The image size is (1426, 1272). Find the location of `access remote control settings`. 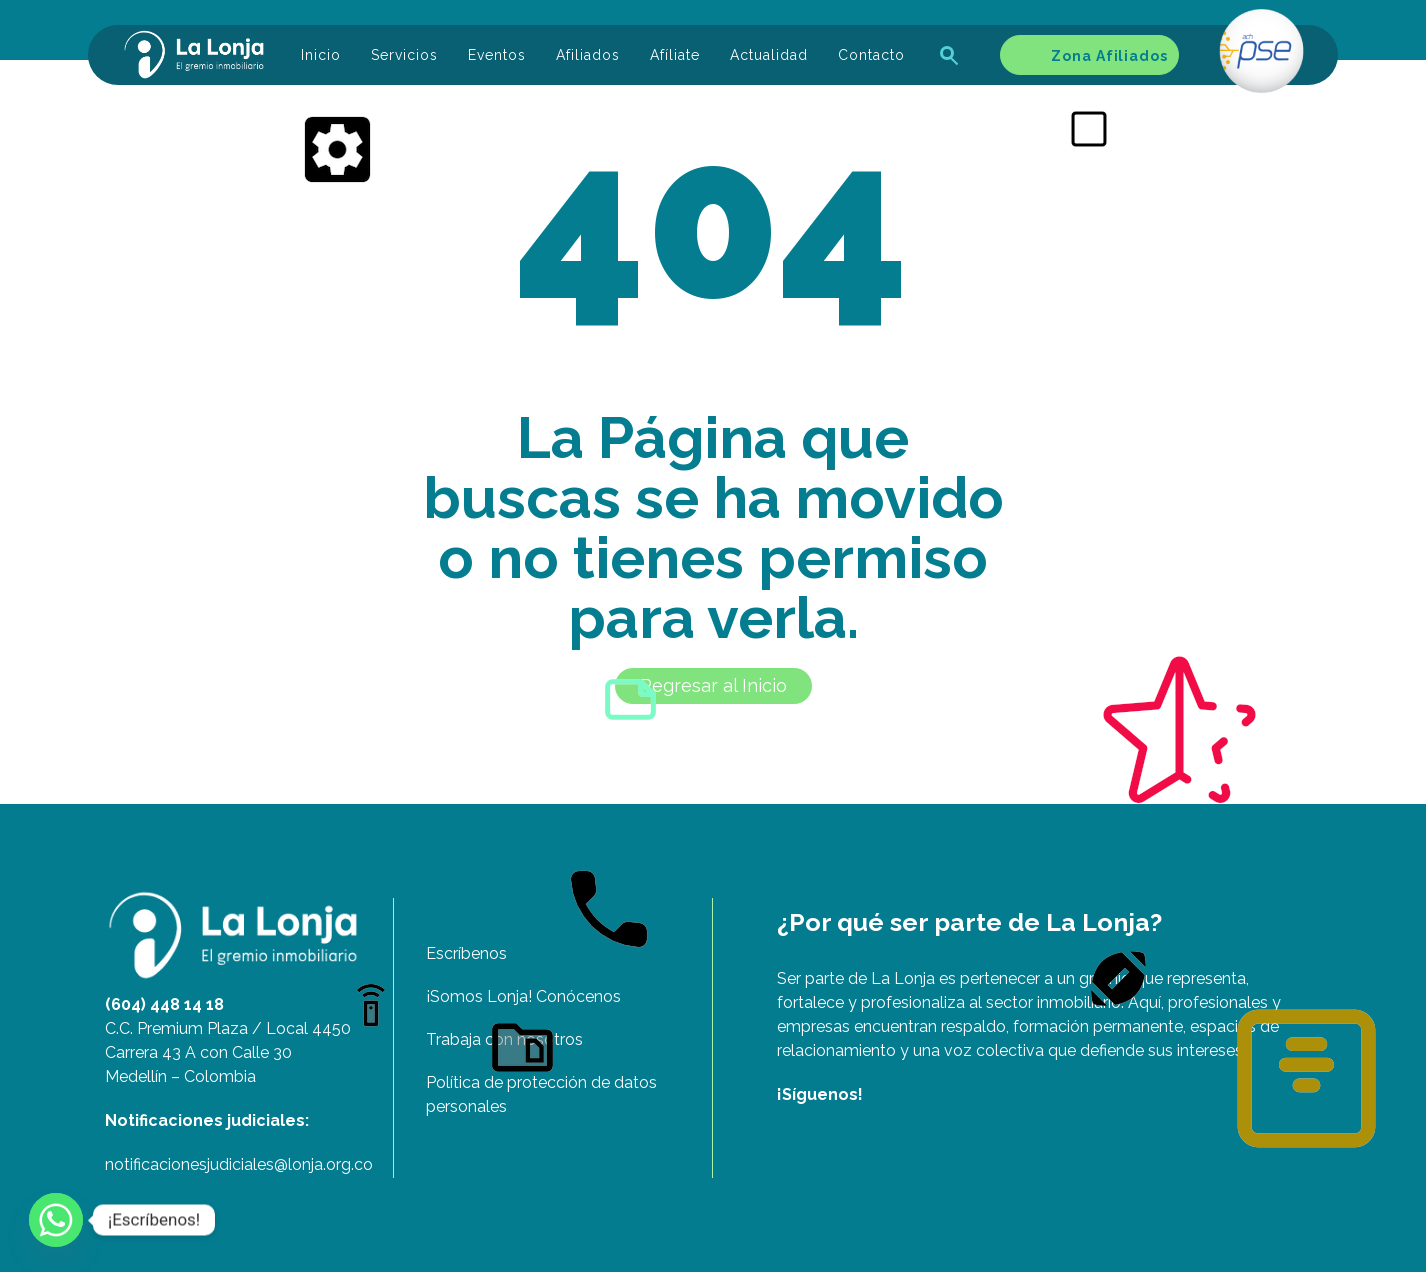

access remote control settings is located at coordinates (371, 1006).